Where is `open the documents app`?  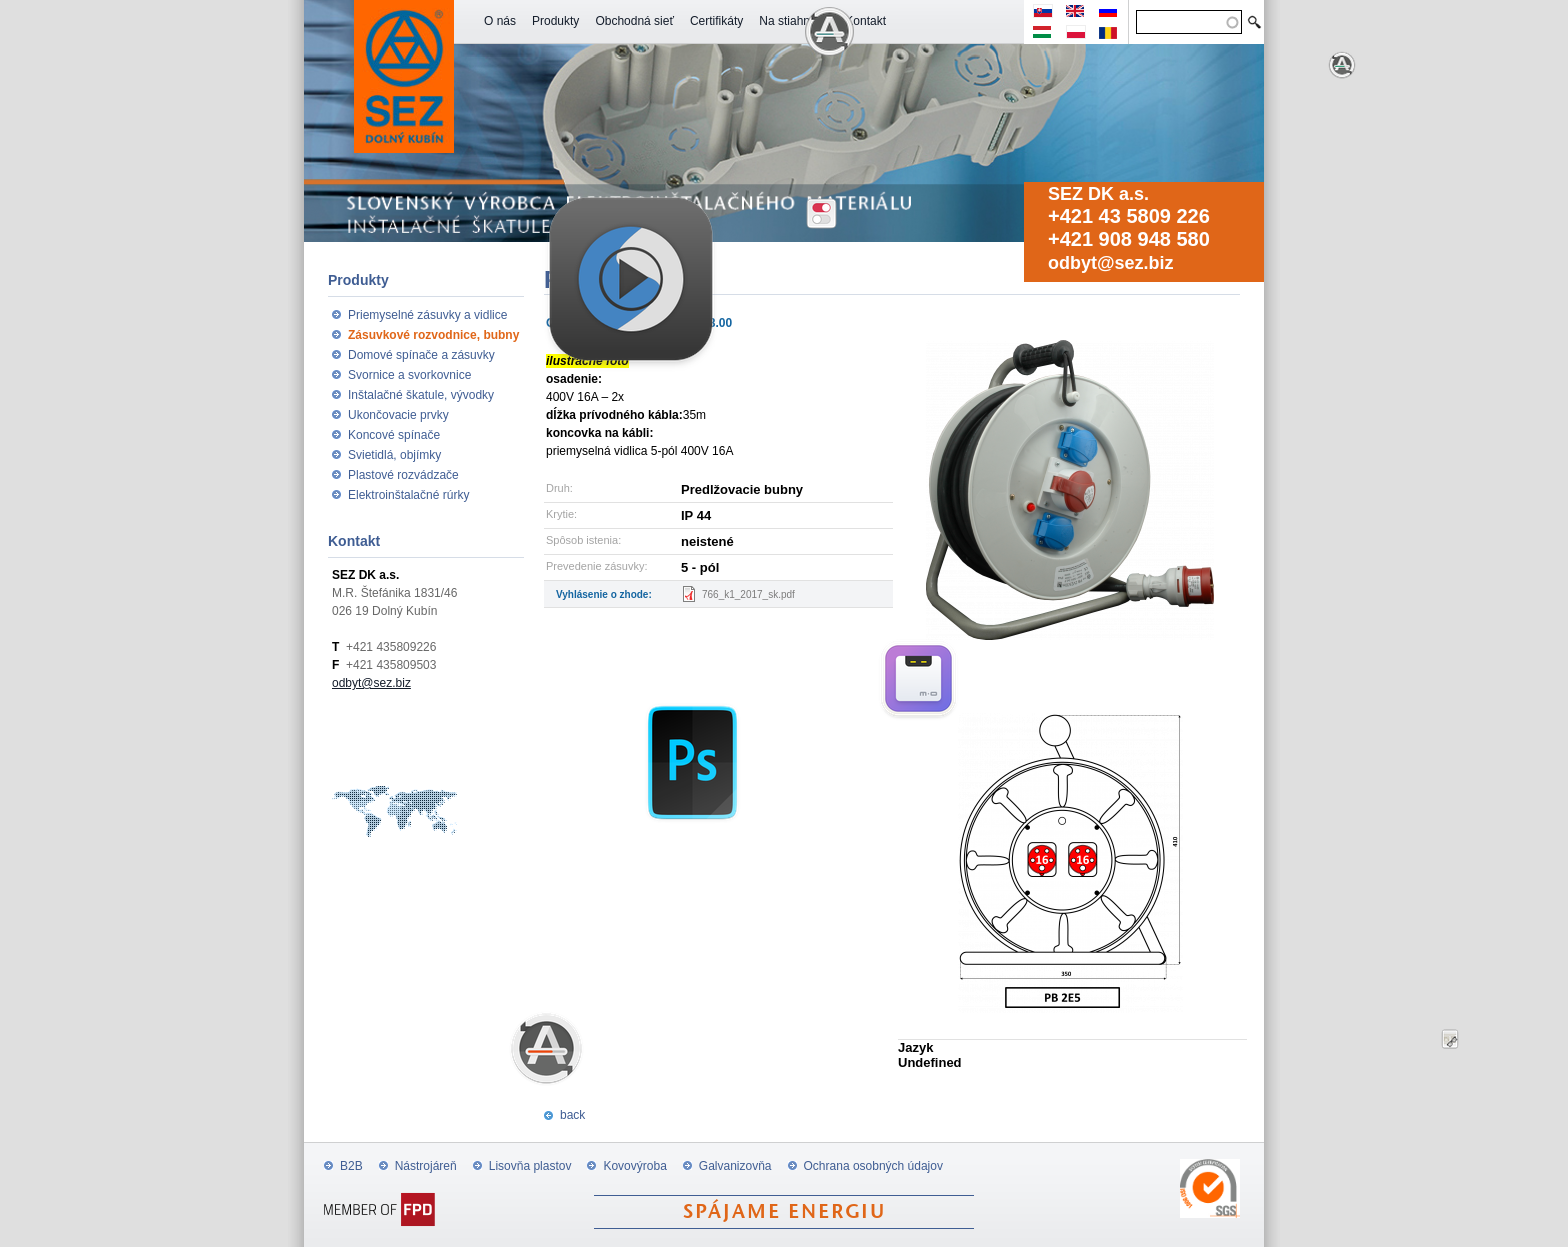 open the documents app is located at coordinates (1450, 1039).